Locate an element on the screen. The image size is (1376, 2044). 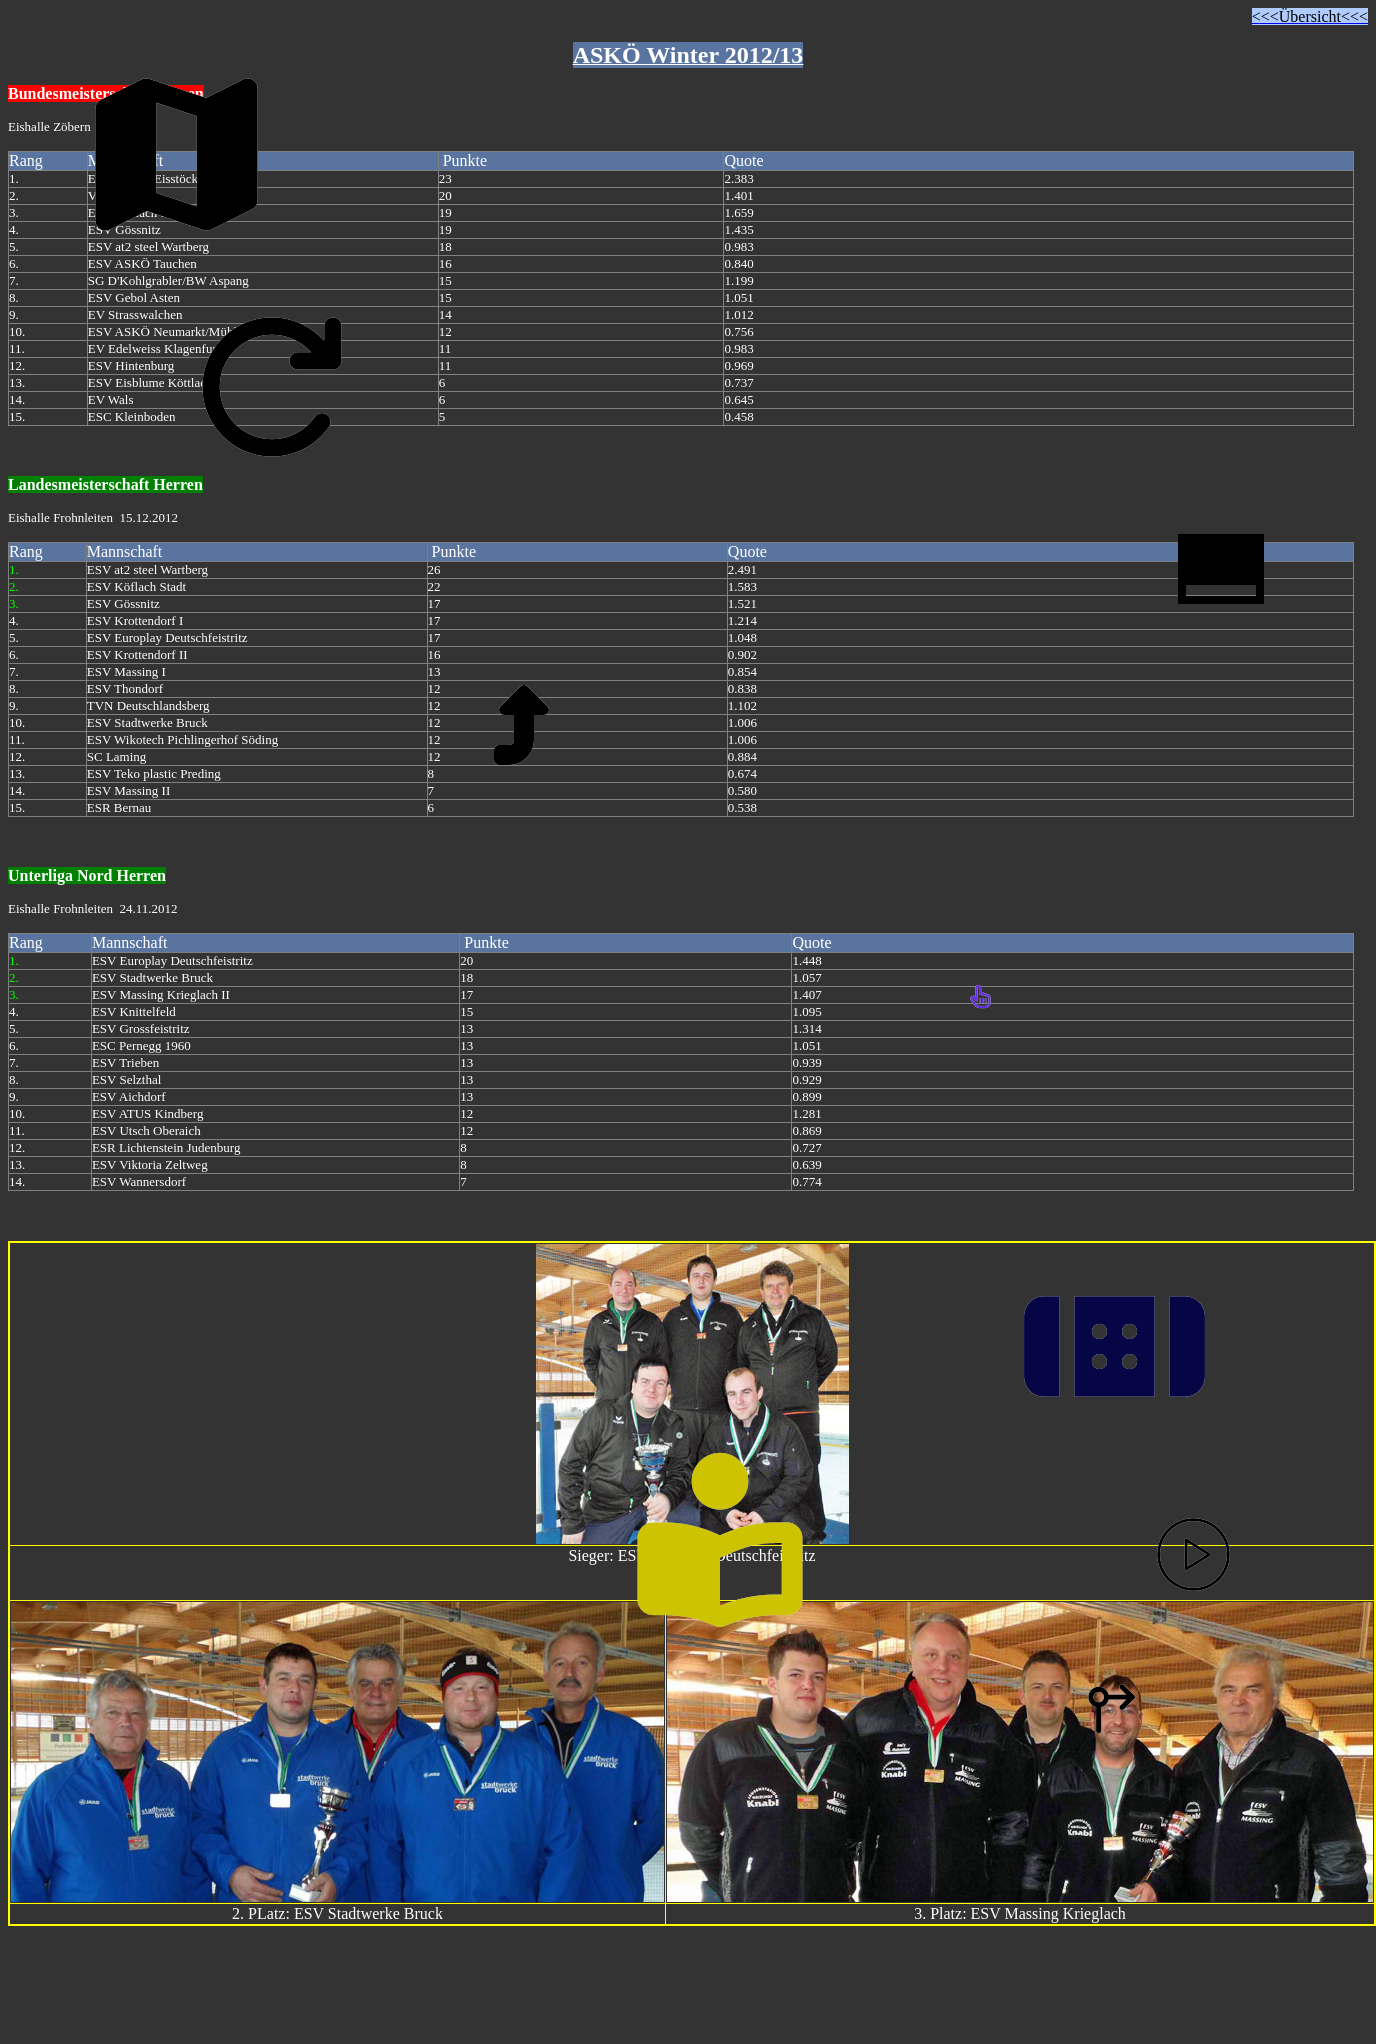
view map is located at coordinates (176, 154).